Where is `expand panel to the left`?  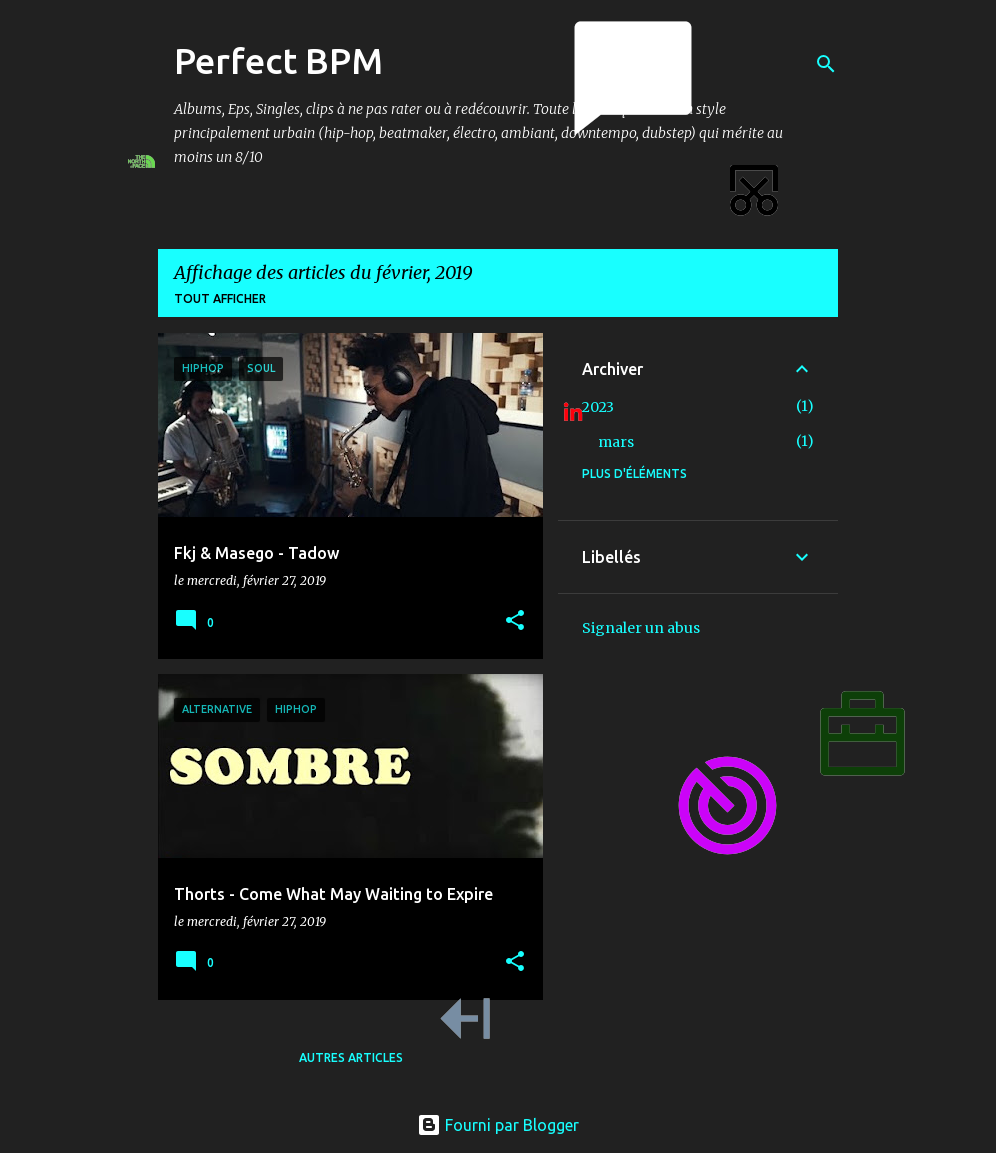 expand panel to the left is located at coordinates (466, 1018).